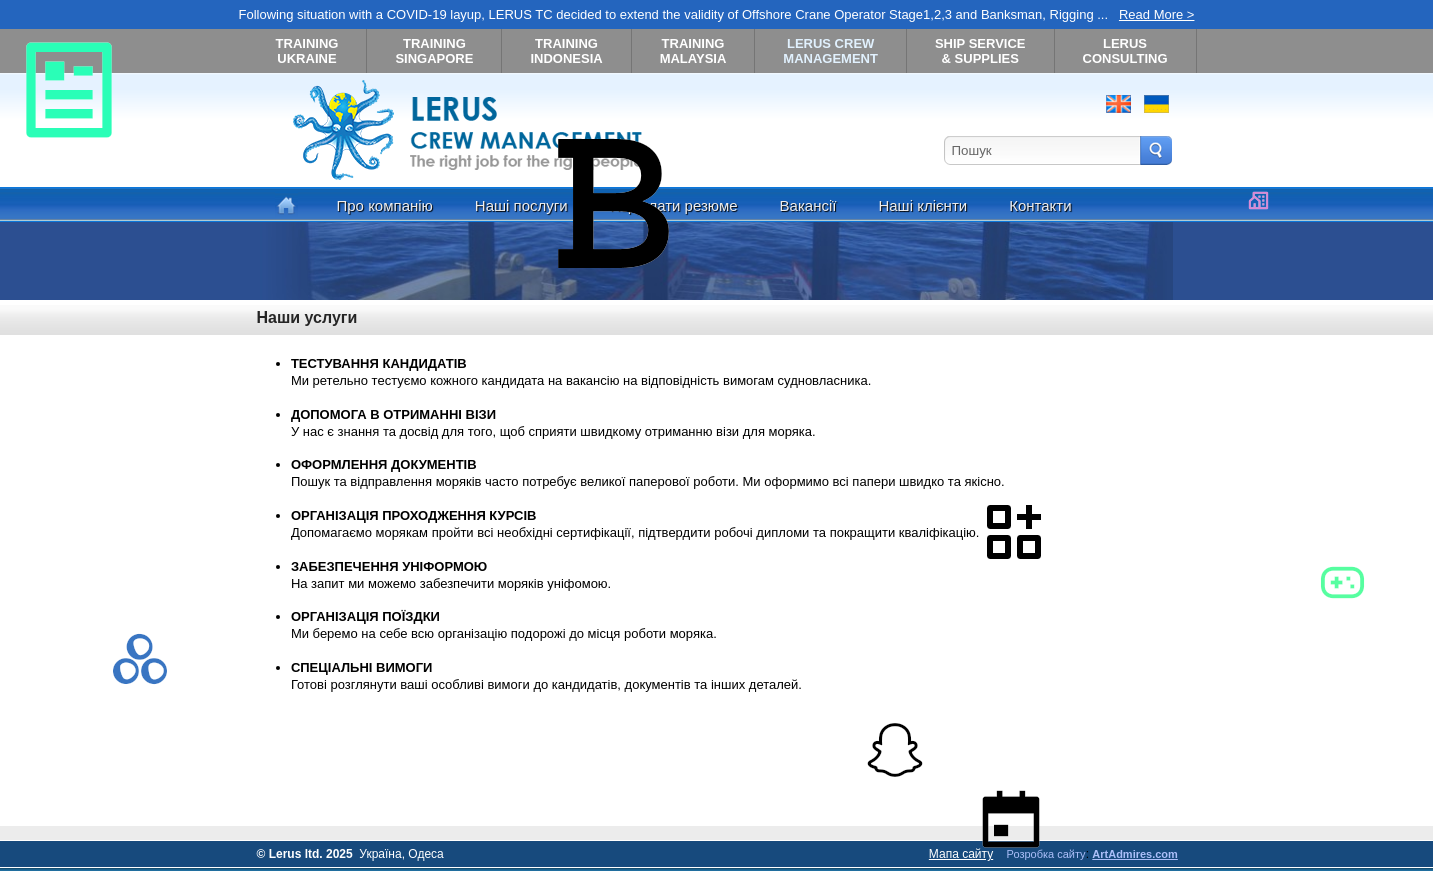 The image size is (1433, 871). I want to click on view article or news content, so click(69, 90).